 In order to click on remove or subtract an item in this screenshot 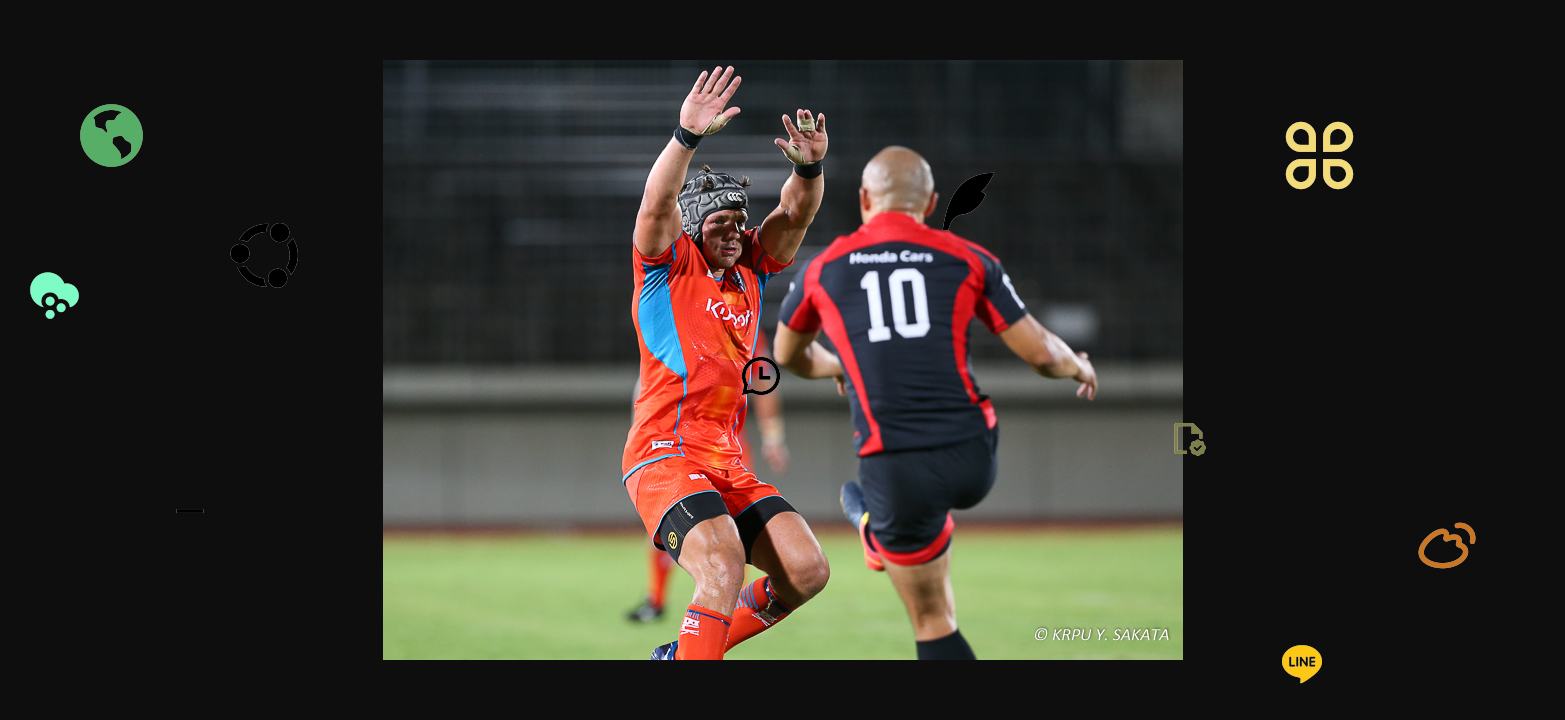, I will do `click(190, 511)`.